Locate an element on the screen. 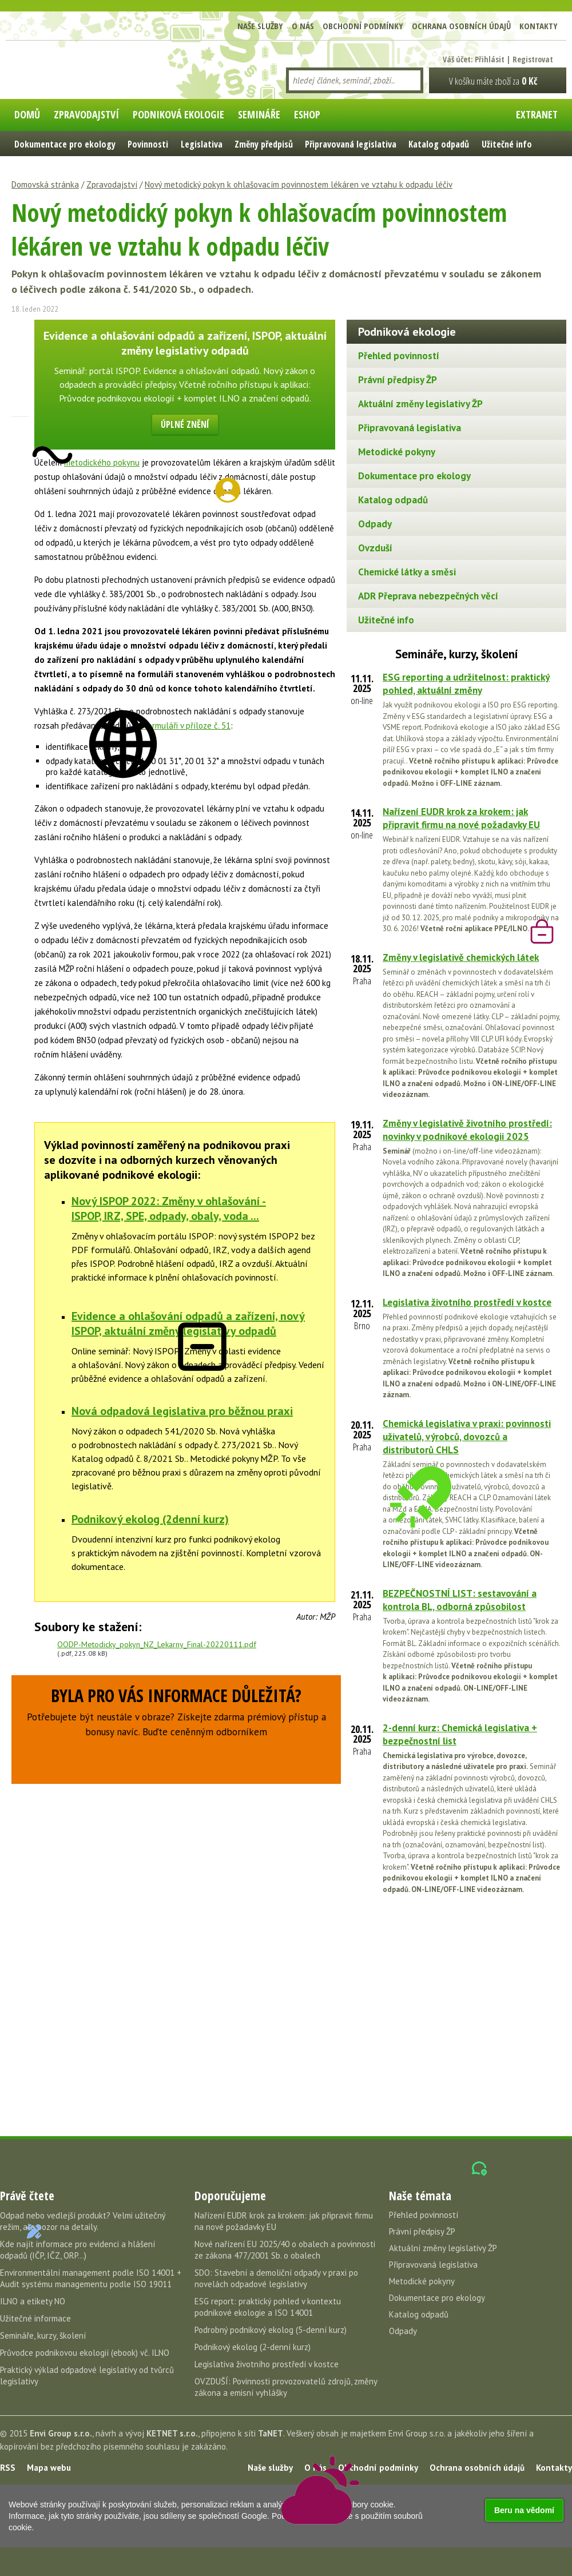 The width and height of the screenshot is (572, 2576). indicates partly cloudy weather conditions is located at coordinates (320, 2490).